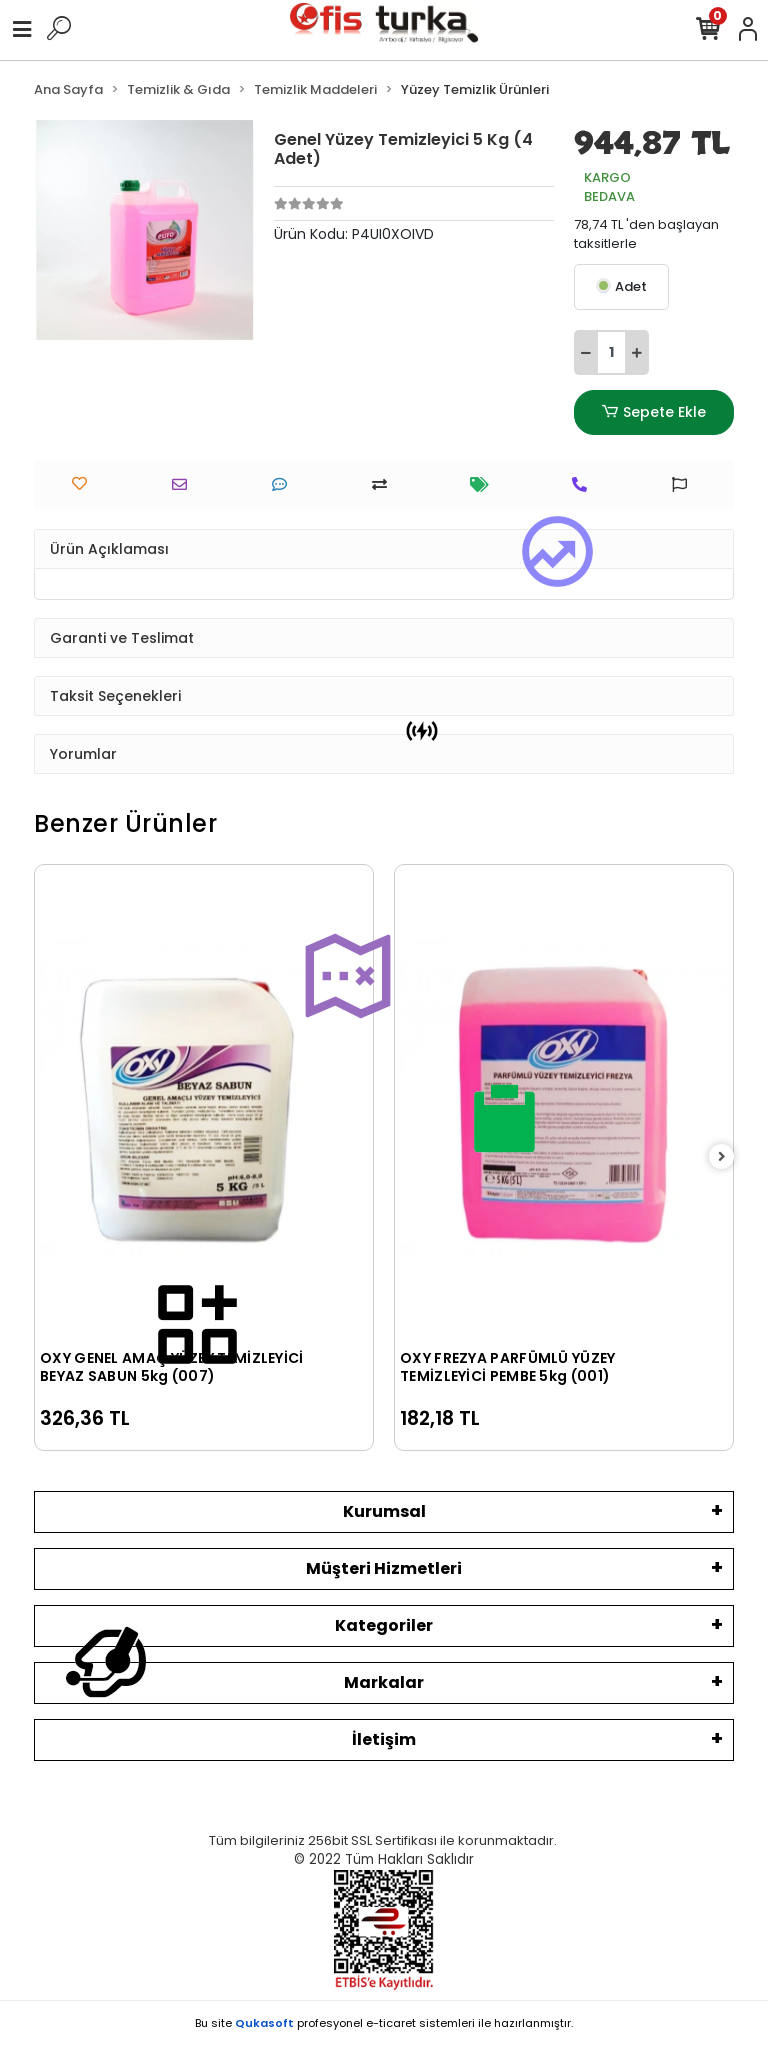 This screenshot has width=768, height=2045. What do you see at coordinates (557, 551) in the screenshot?
I see `view financial performance or fund growth` at bounding box center [557, 551].